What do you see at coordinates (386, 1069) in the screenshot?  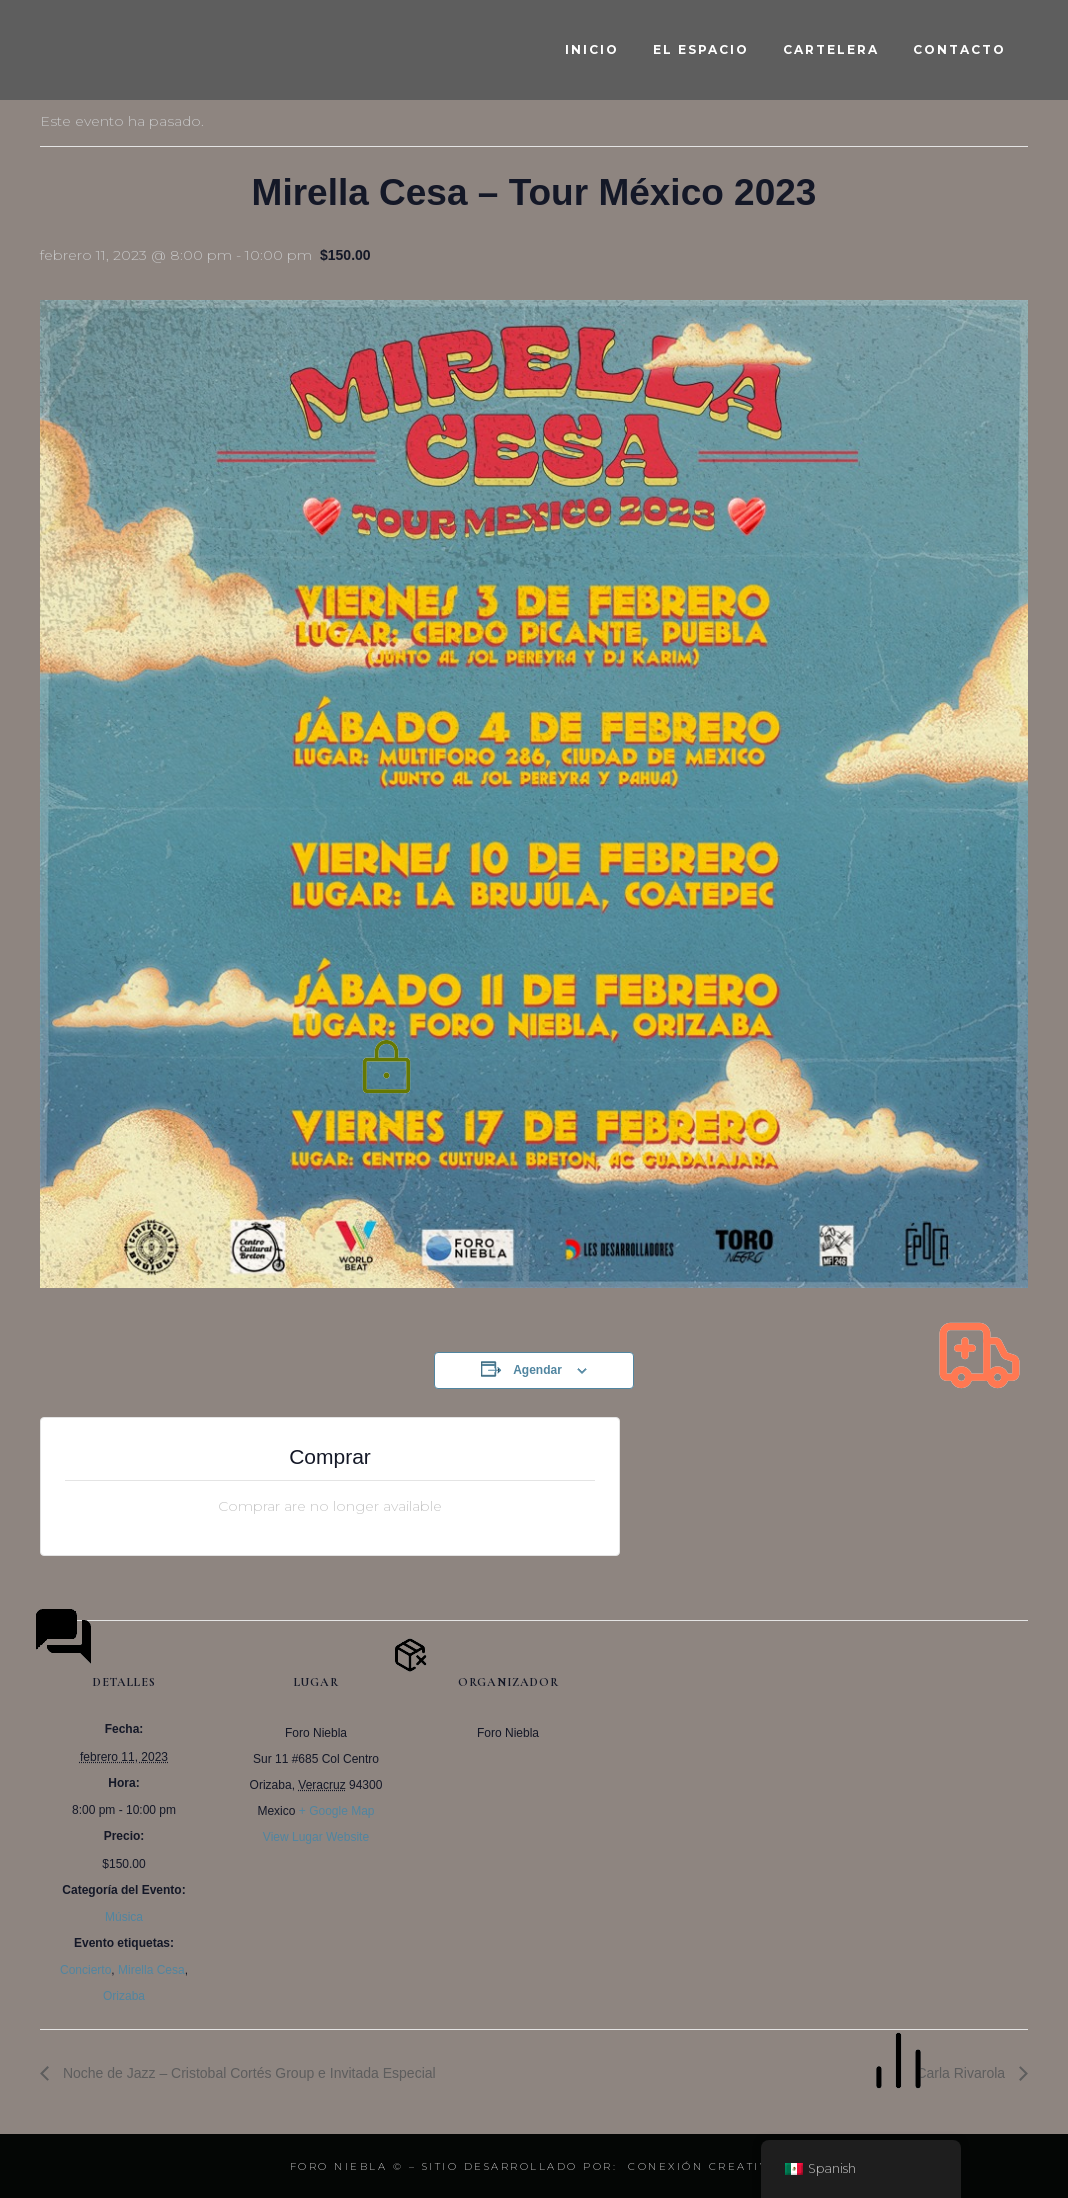 I see `lock or secure this item` at bounding box center [386, 1069].